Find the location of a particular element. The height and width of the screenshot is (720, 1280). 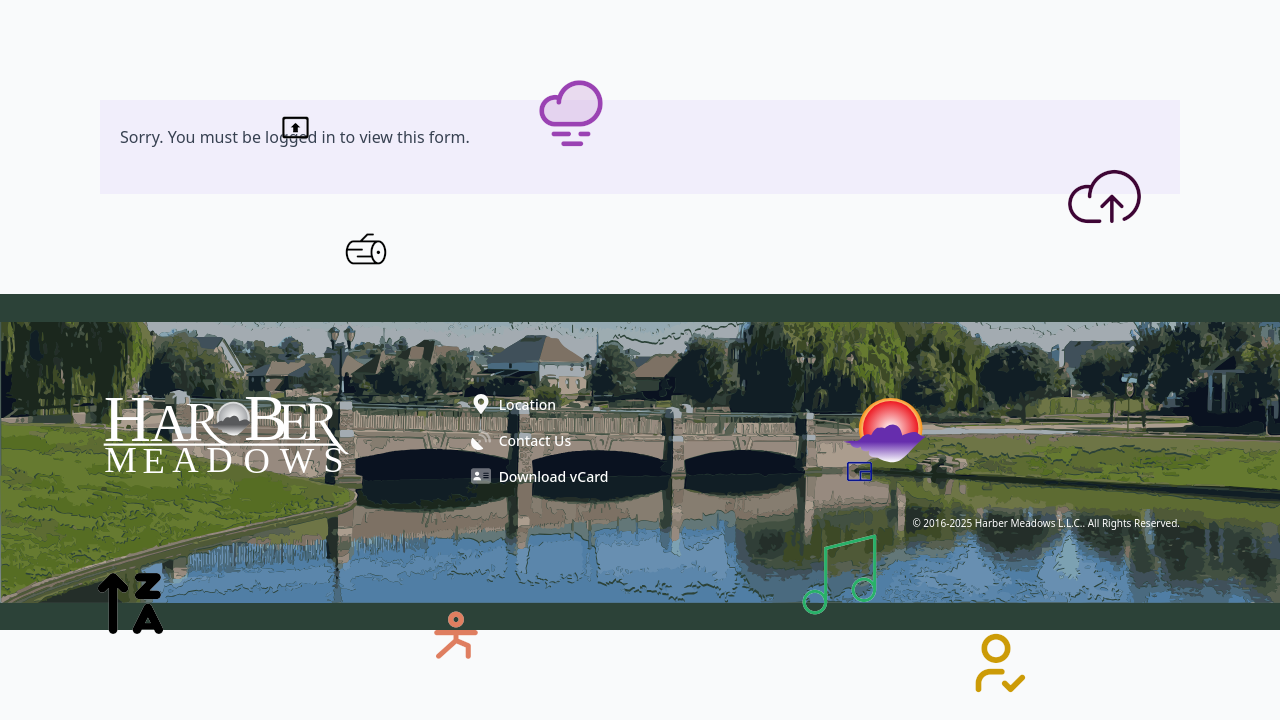

start screen sharing or presentation mode is located at coordinates (295, 127).